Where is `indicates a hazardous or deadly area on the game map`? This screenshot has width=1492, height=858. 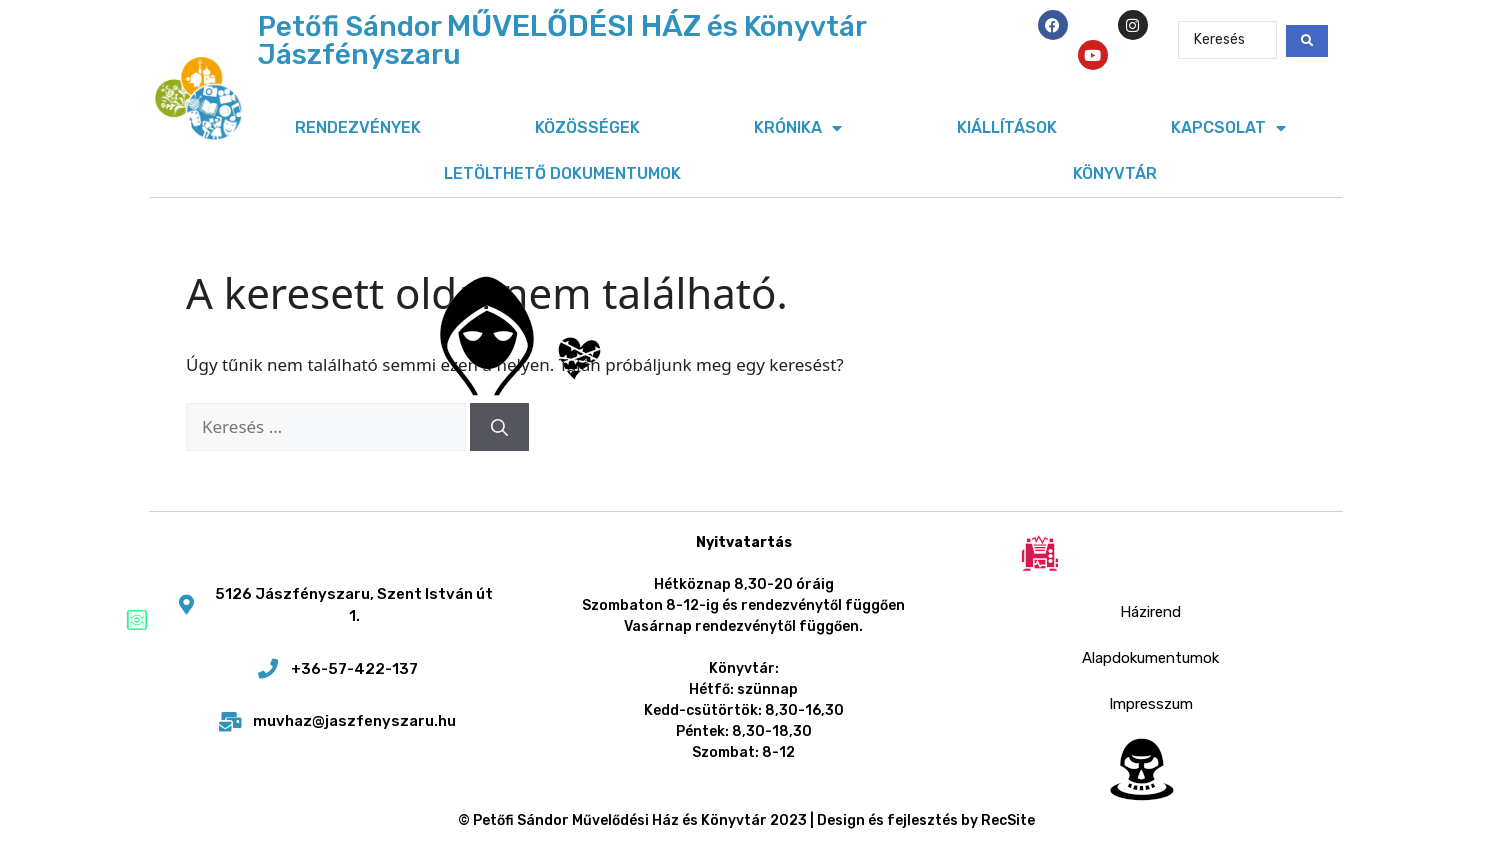
indicates a hazardous or deadly area on the game map is located at coordinates (1142, 770).